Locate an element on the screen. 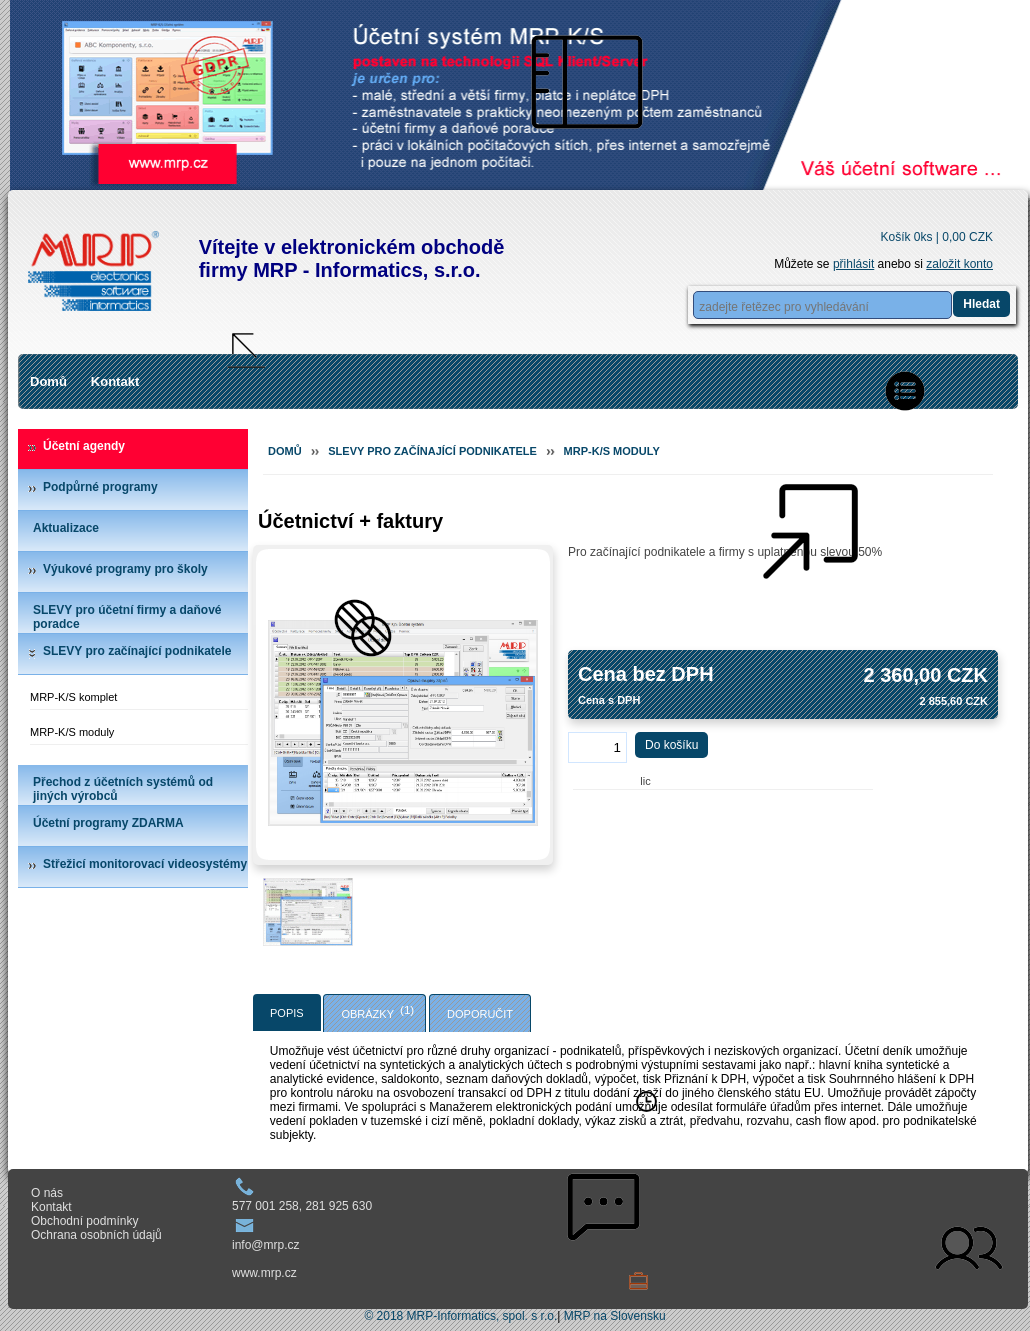  view time or clock settings is located at coordinates (646, 1101).